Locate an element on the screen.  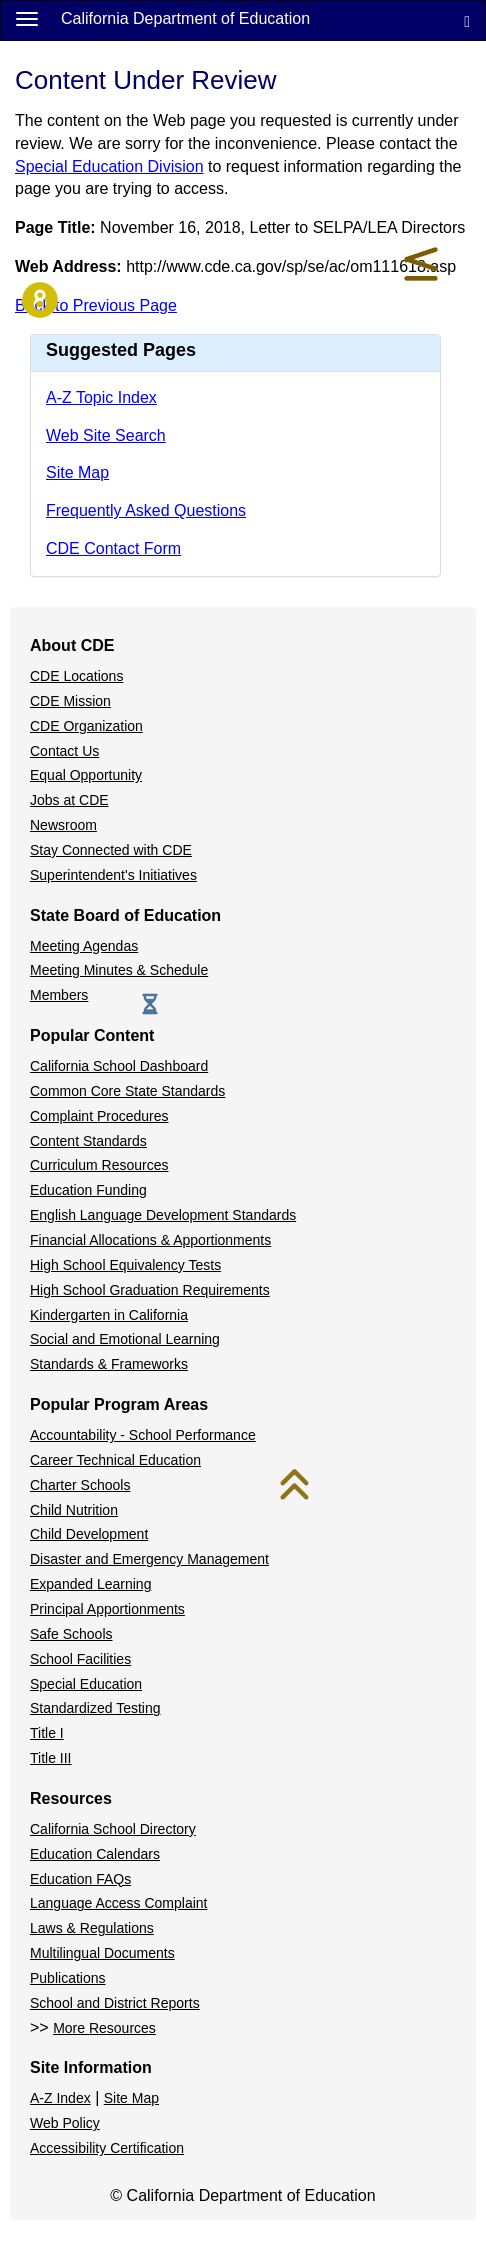
scroll to top of page is located at coordinates (294, 1485).